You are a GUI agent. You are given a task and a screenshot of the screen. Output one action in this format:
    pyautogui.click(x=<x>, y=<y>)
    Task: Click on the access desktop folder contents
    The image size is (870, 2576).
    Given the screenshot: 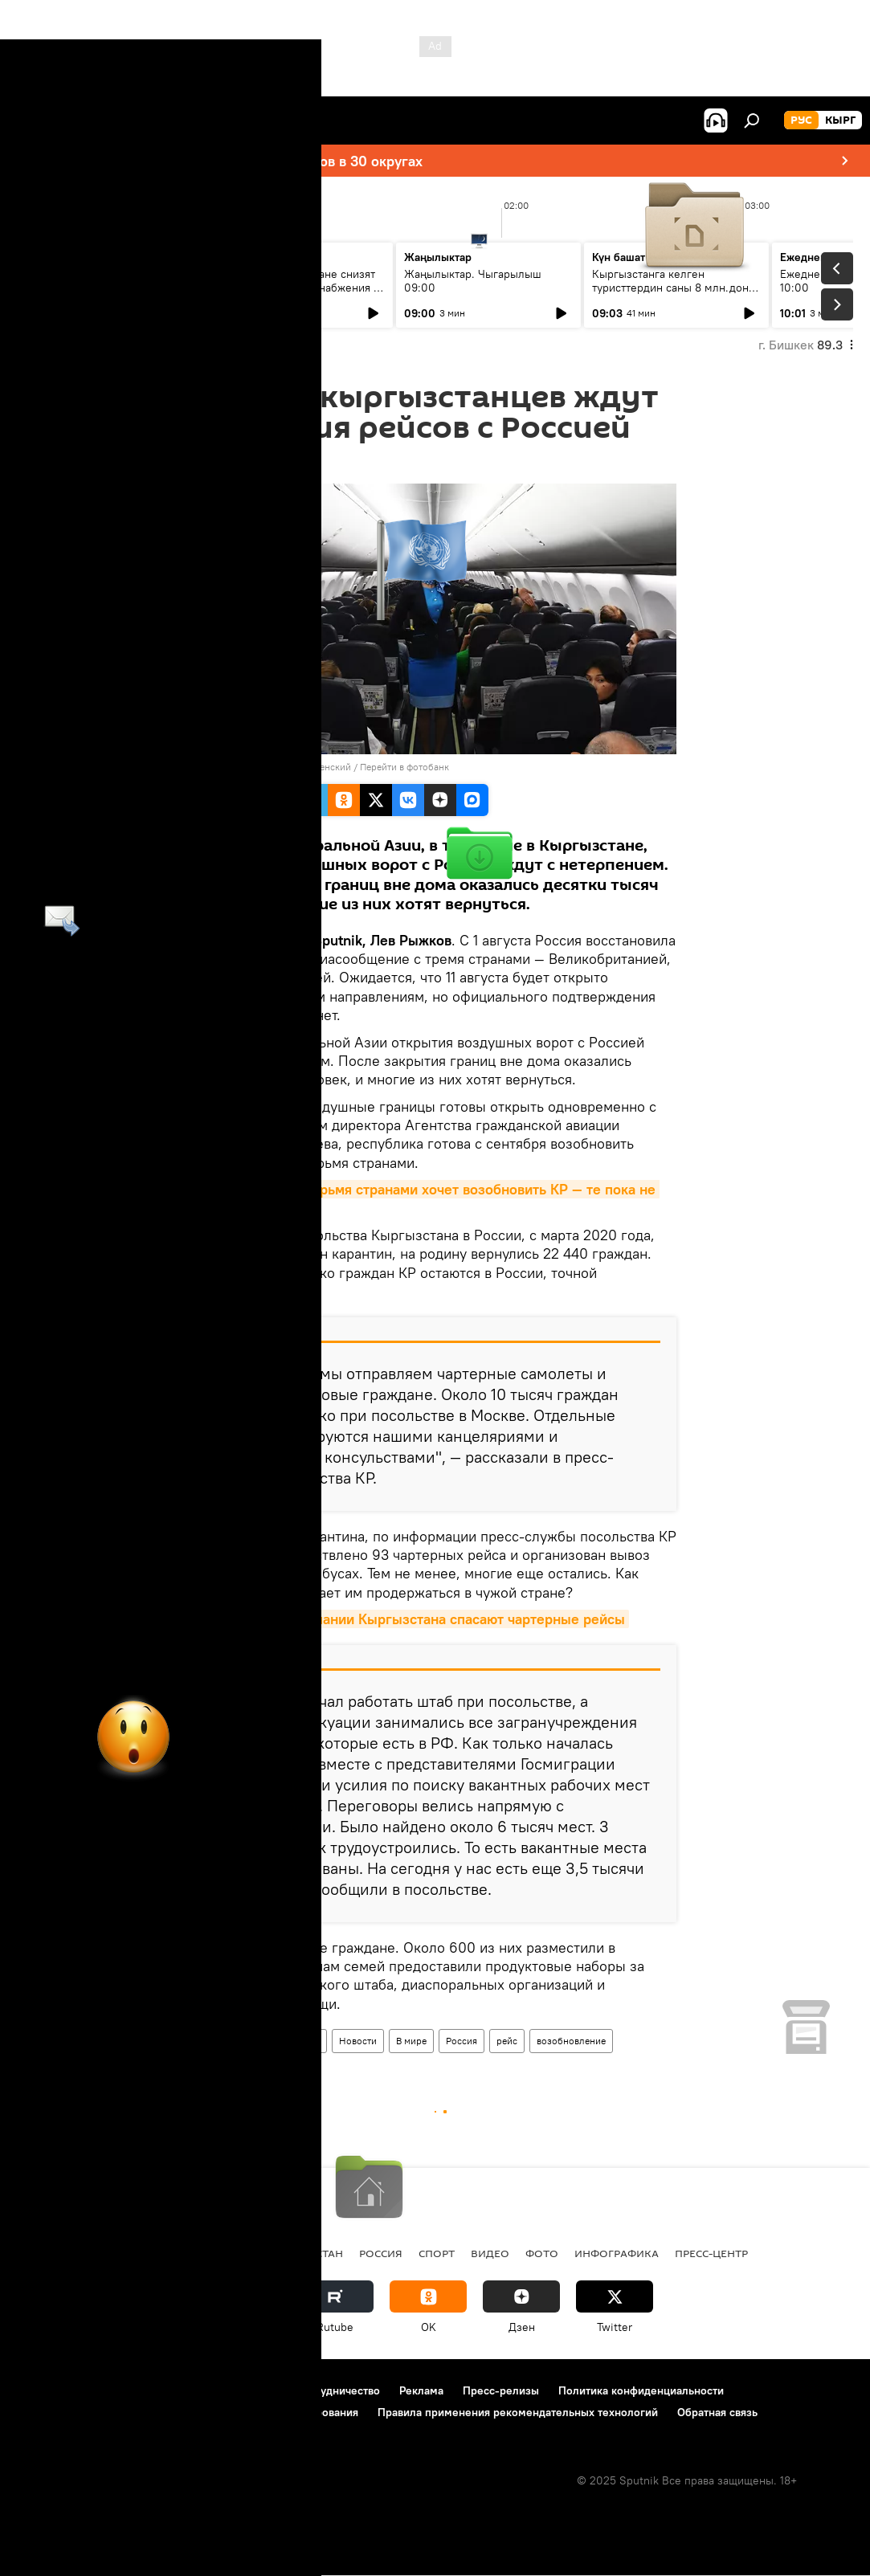 What is the action you would take?
    pyautogui.click(x=694, y=230)
    